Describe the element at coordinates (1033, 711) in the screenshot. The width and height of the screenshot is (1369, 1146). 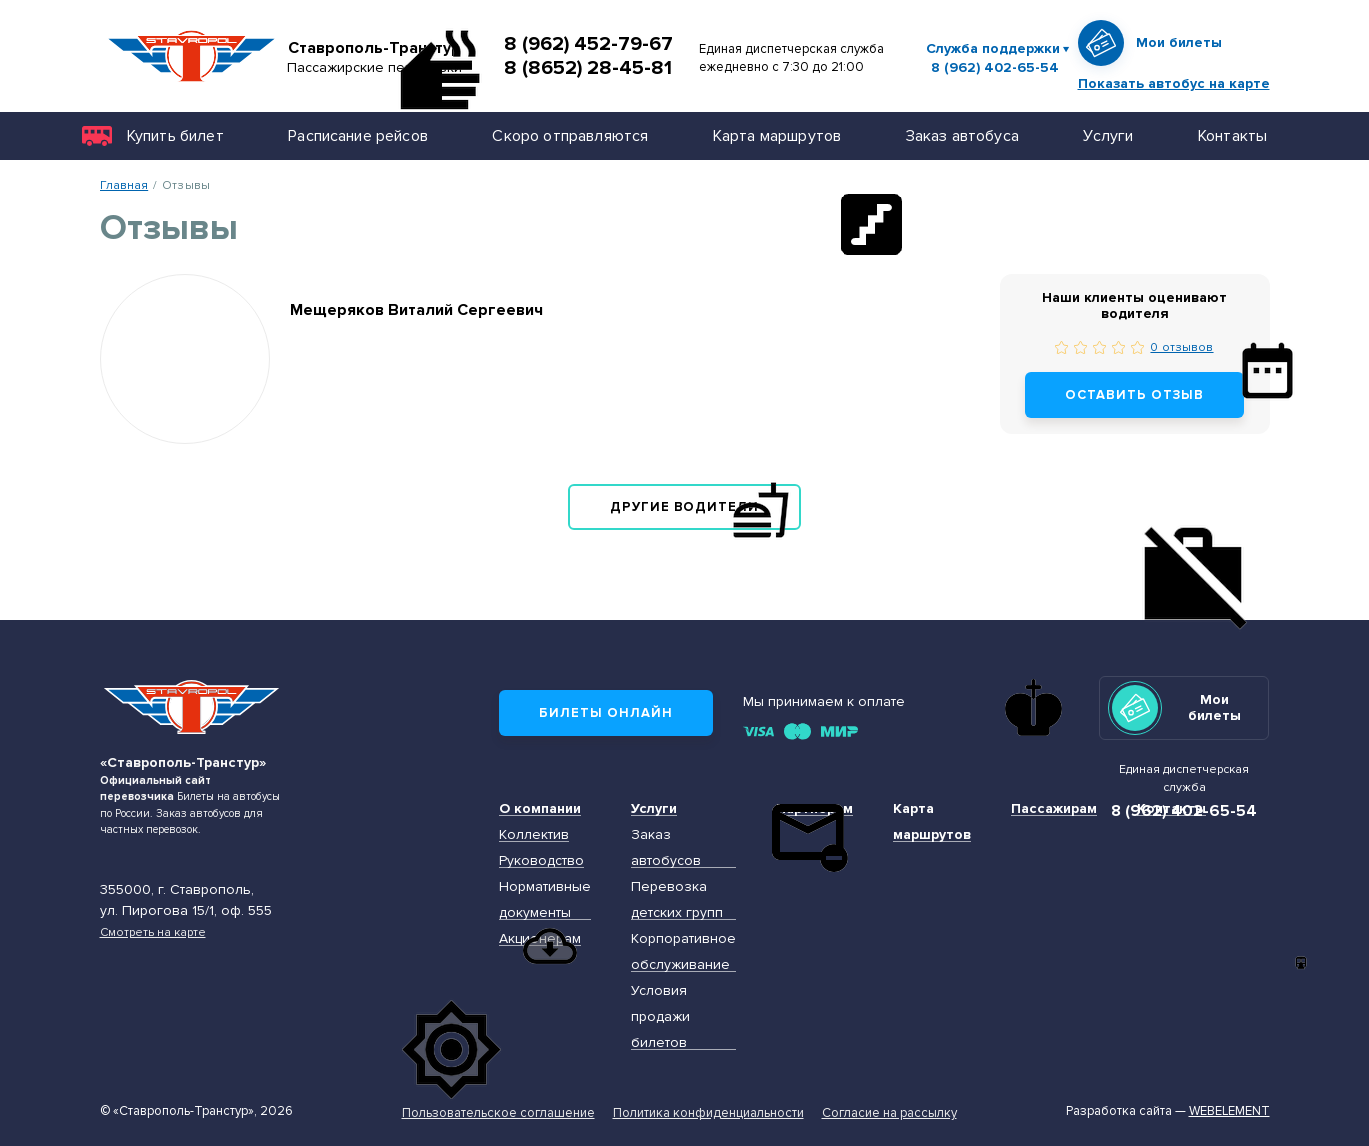
I see `indicates premium or royal status` at that location.